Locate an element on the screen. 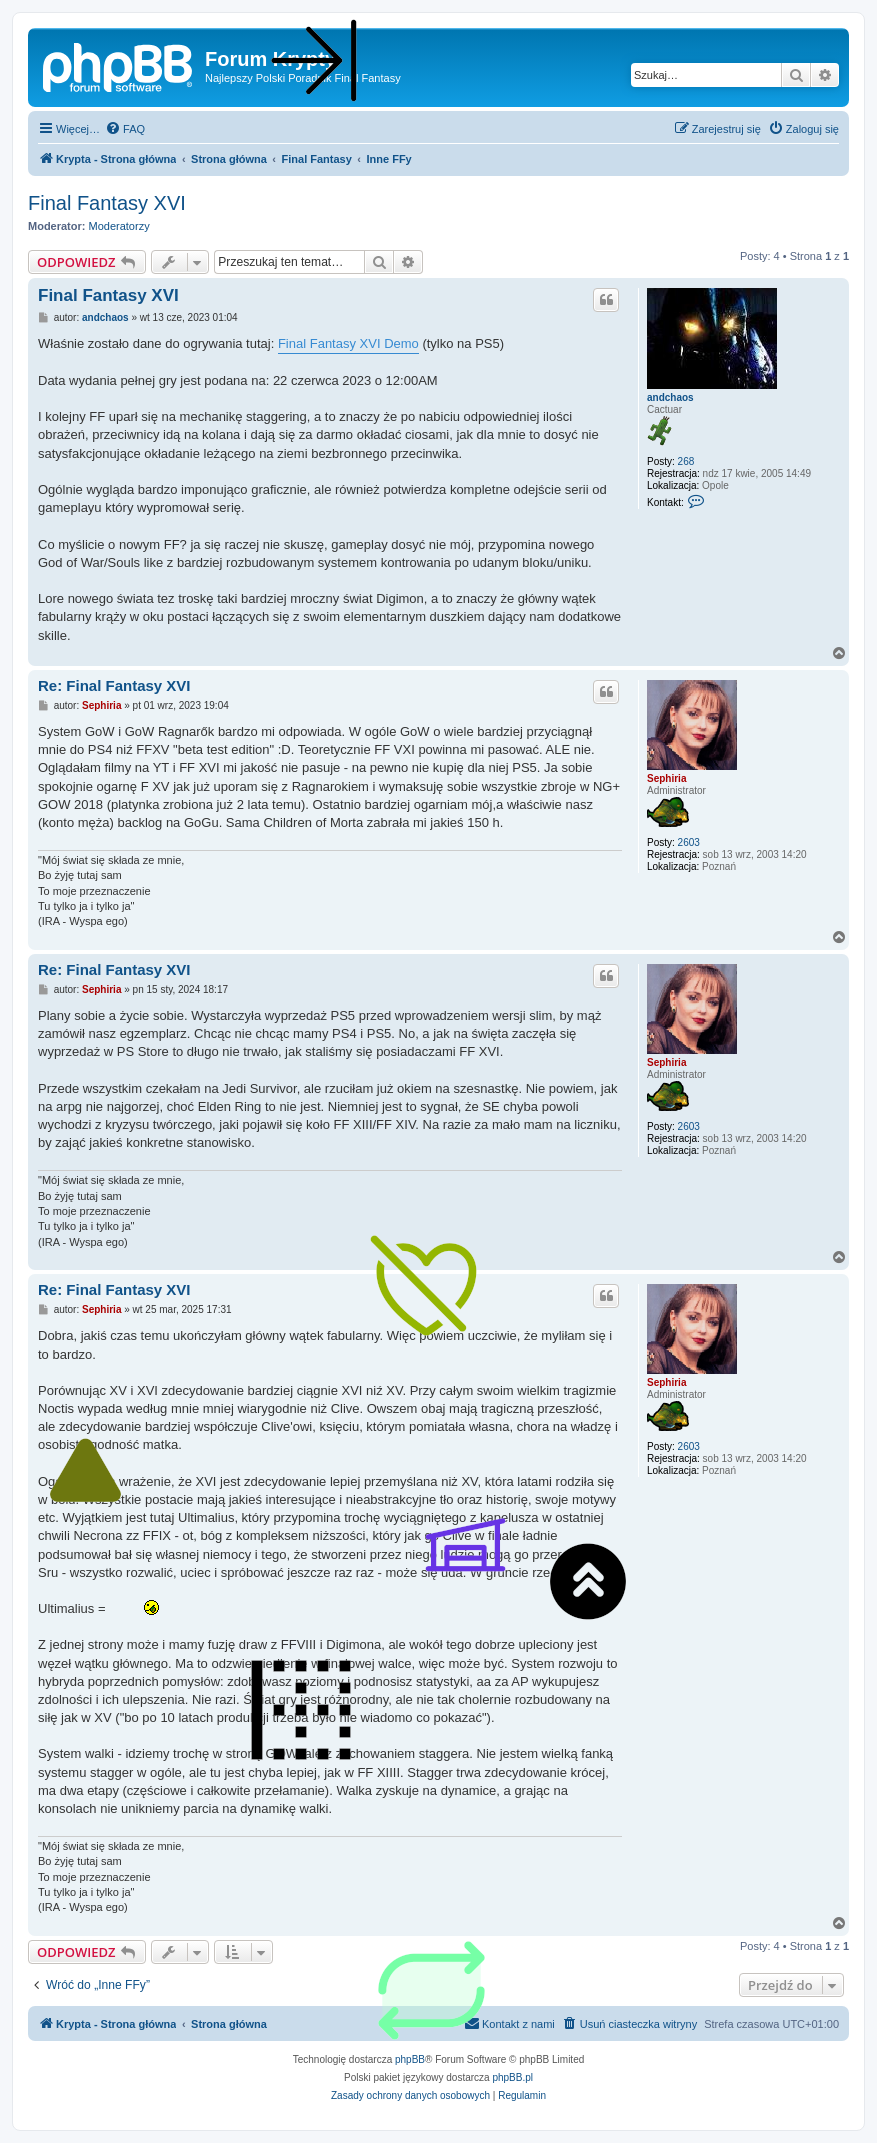 Image resolution: width=877 pixels, height=2143 pixels. indicates a warning or alert status is located at coordinates (85, 1471).